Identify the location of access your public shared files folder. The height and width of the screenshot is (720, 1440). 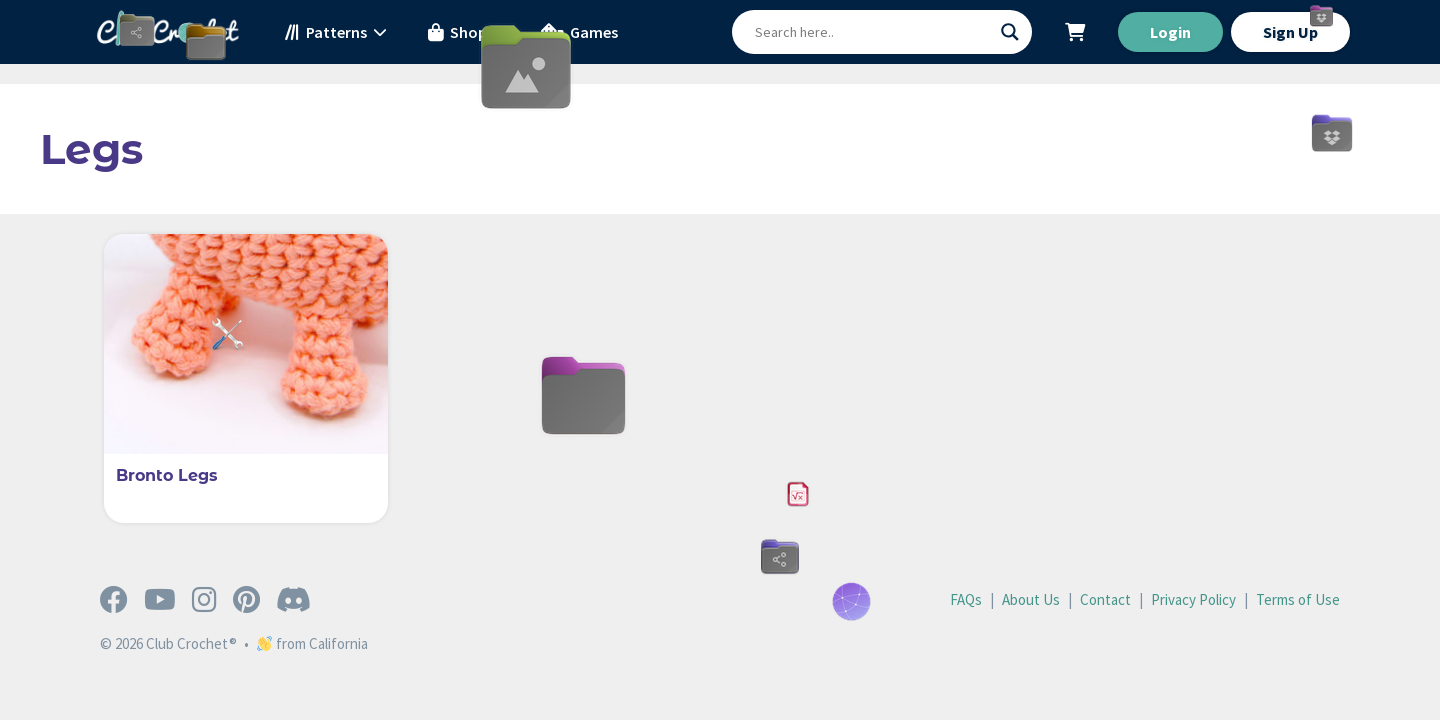
(137, 30).